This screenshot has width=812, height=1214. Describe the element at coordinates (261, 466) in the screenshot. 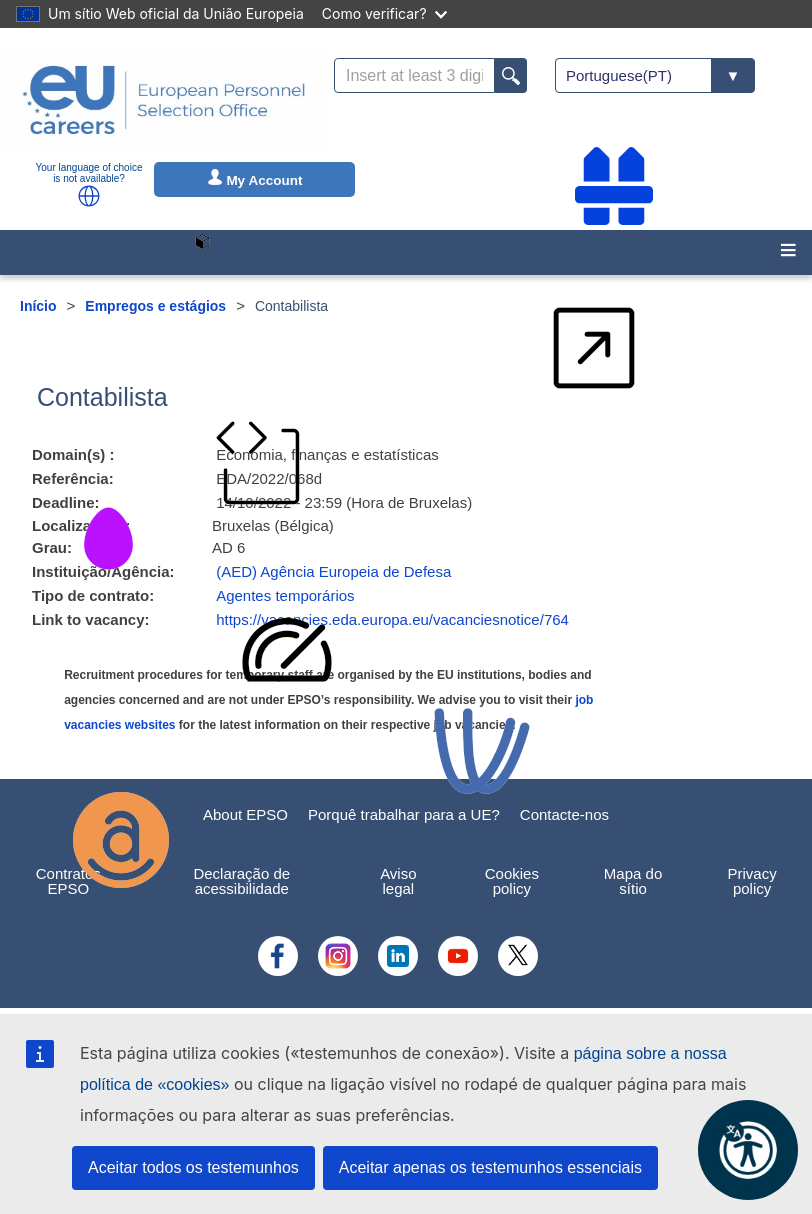

I see `insert a code block or snippet` at that location.